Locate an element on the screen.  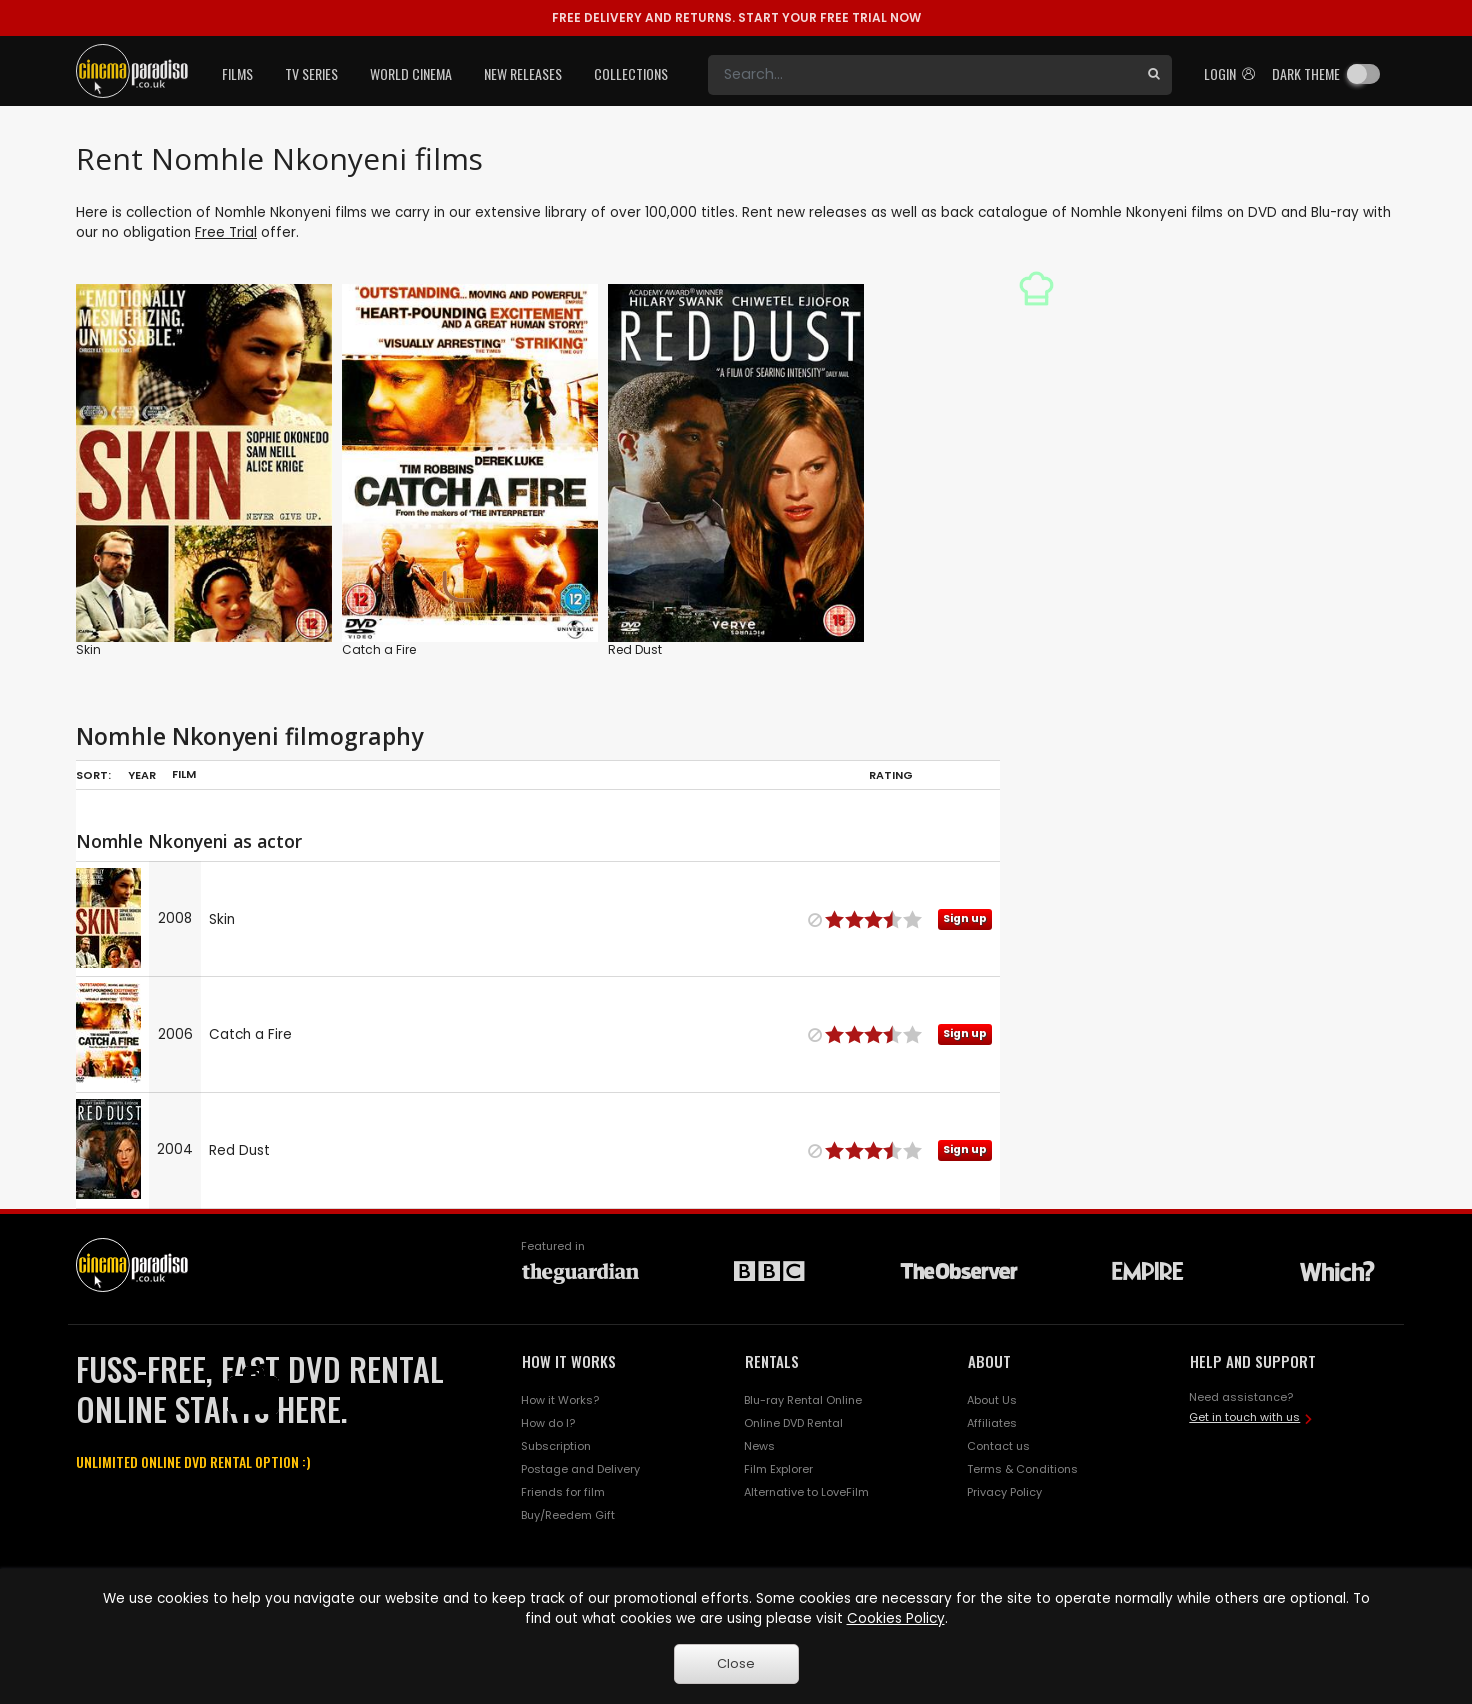
access cooking or recipe features is located at coordinates (1036, 288).